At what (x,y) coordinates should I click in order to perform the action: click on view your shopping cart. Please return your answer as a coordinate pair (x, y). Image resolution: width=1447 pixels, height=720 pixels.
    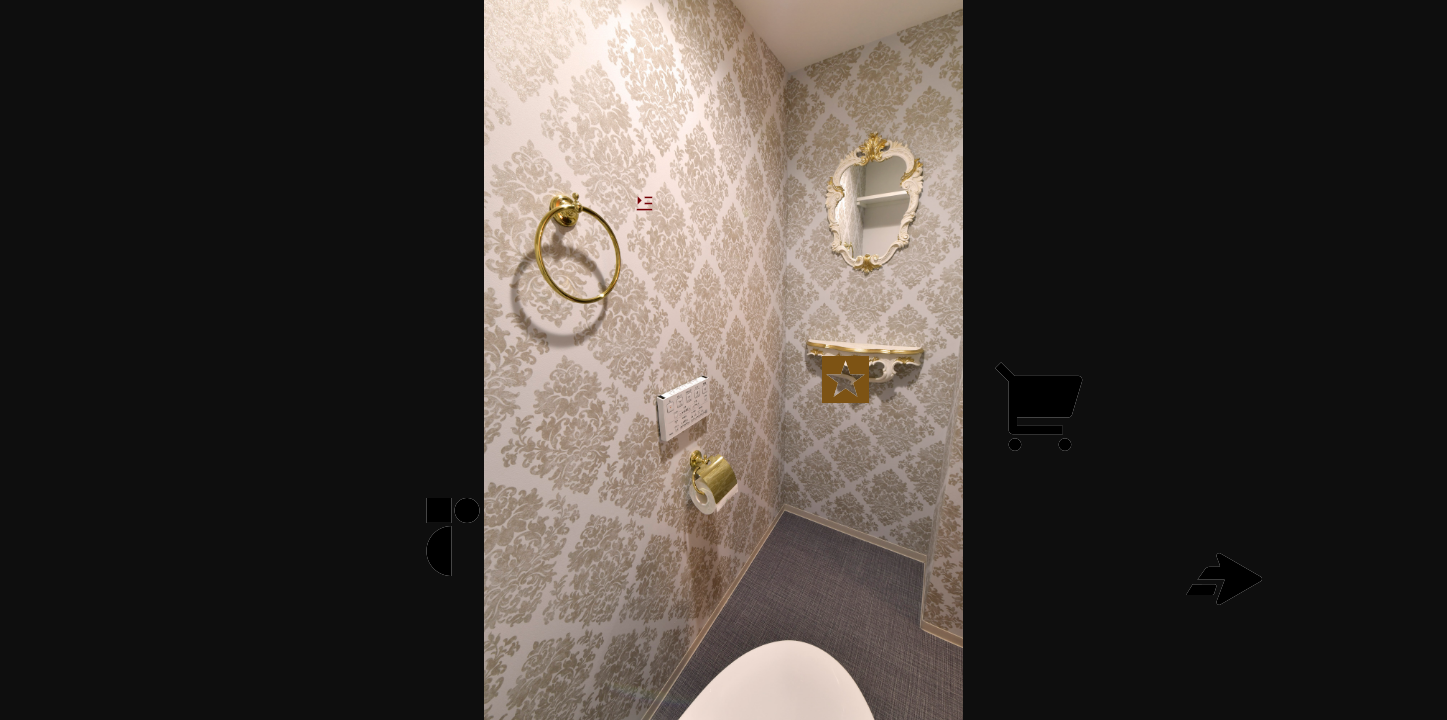
    Looking at the image, I should click on (1042, 405).